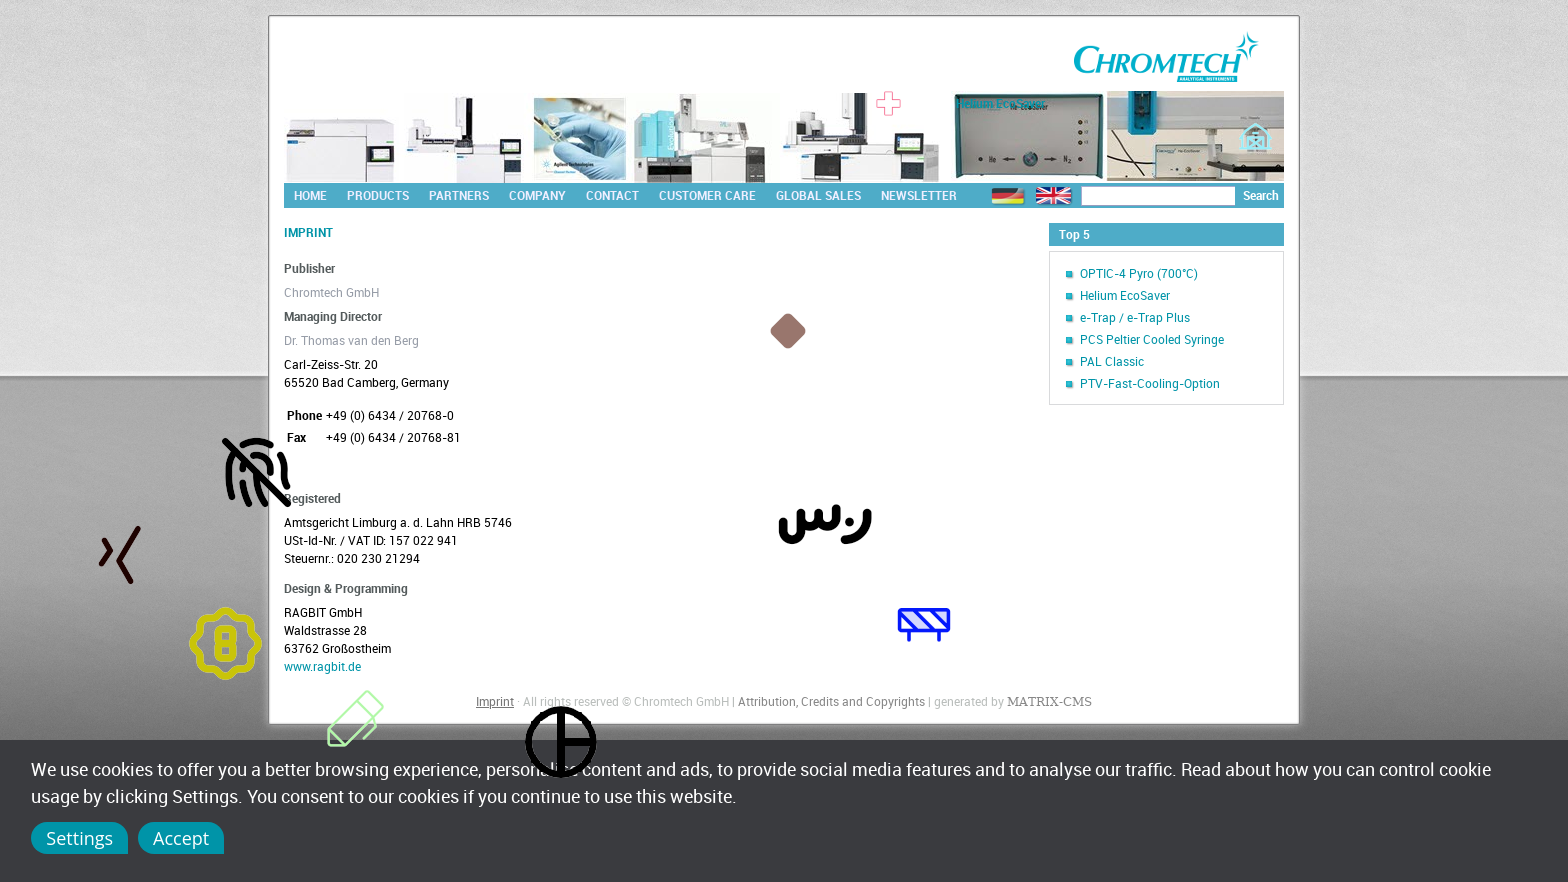 This screenshot has width=1568, height=882. What do you see at coordinates (225, 643) in the screenshot?
I see `indicates rank or position number 8` at bounding box center [225, 643].